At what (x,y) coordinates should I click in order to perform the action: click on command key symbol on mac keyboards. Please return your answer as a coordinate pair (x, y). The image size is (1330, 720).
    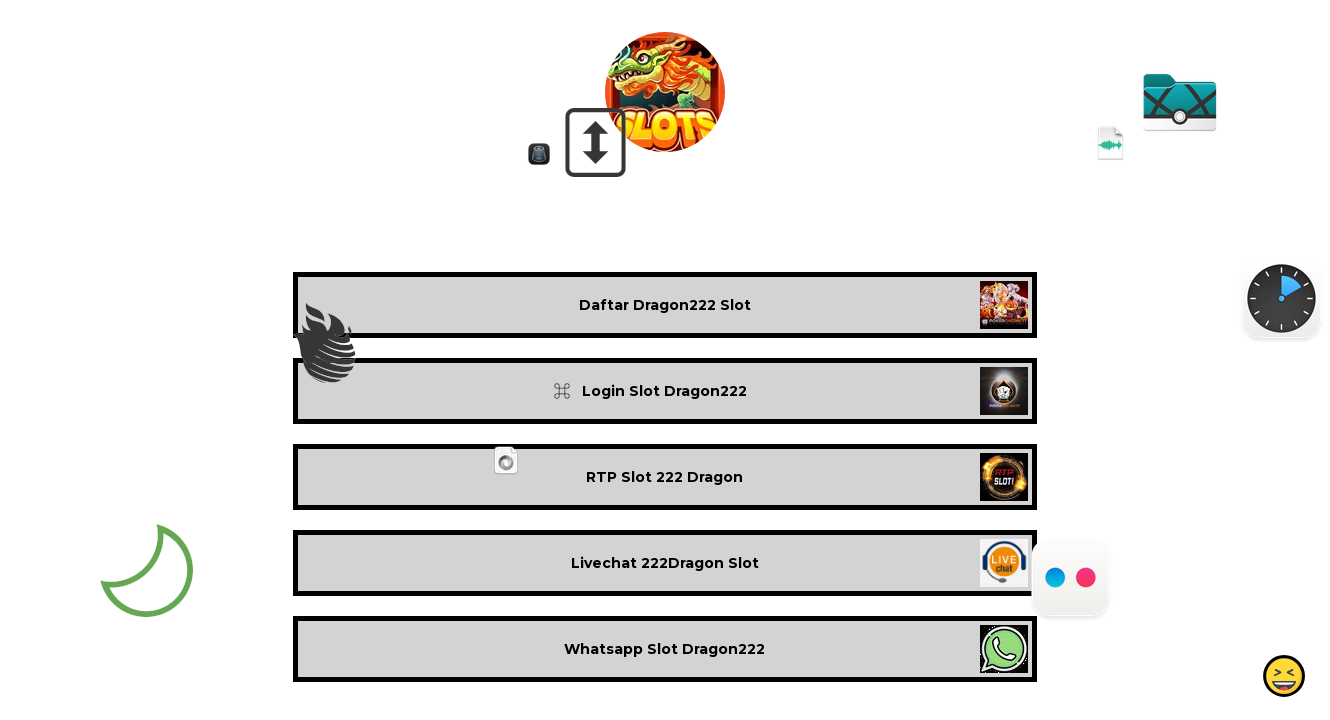
    Looking at the image, I should click on (562, 391).